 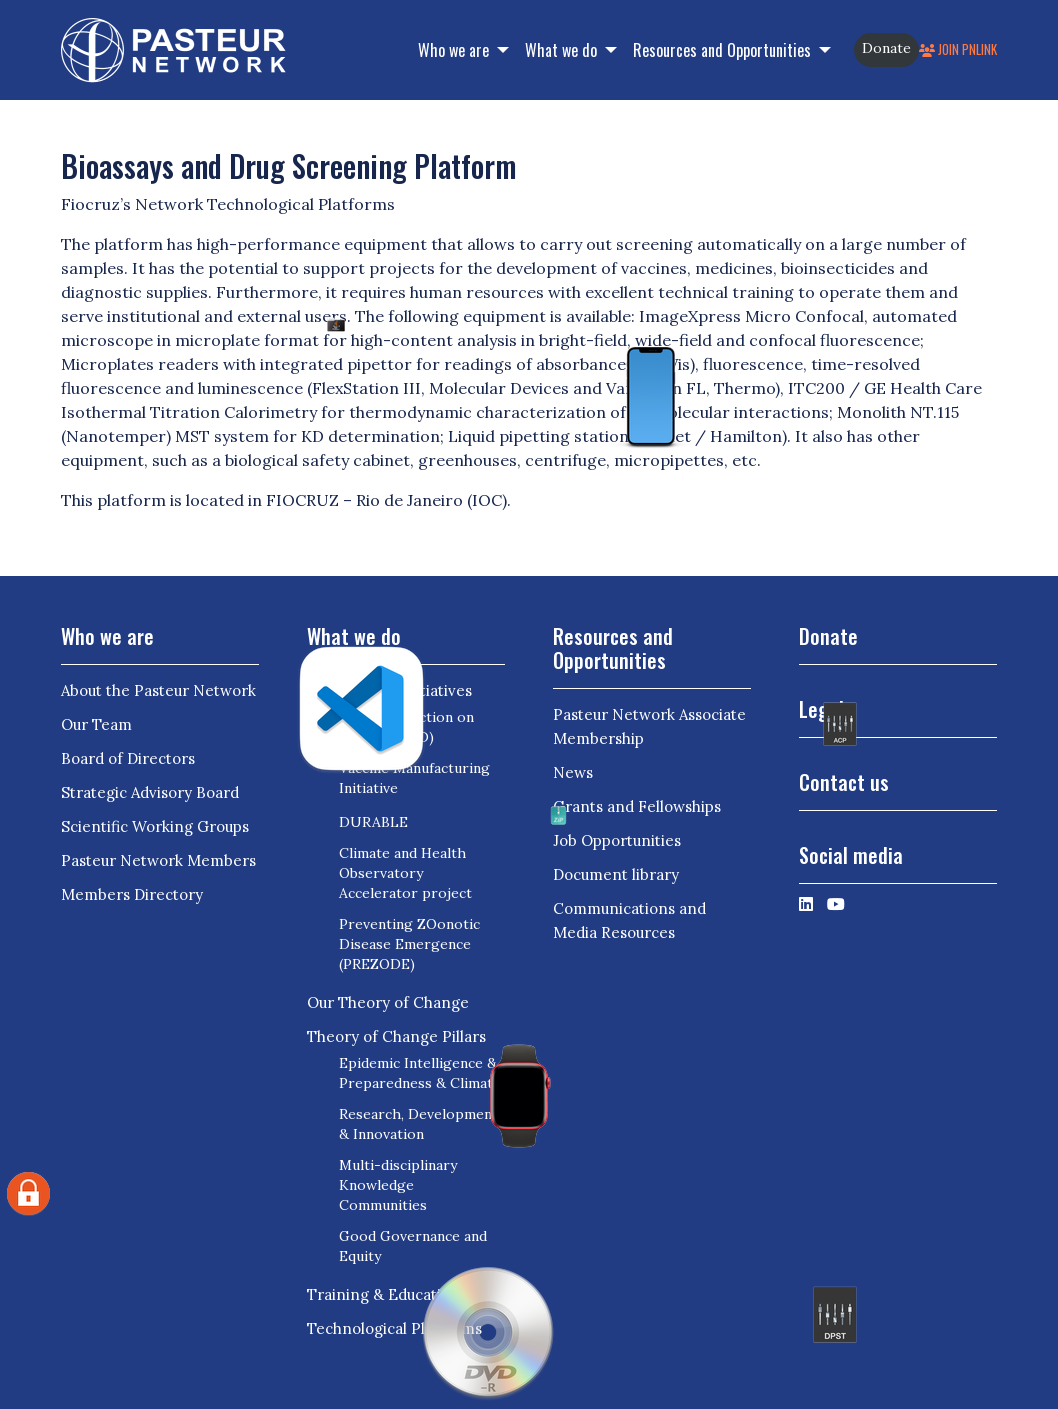 What do you see at coordinates (835, 1316) in the screenshot?
I see `open GarageBand audio mixing controls` at bounding box center [835, 1316].